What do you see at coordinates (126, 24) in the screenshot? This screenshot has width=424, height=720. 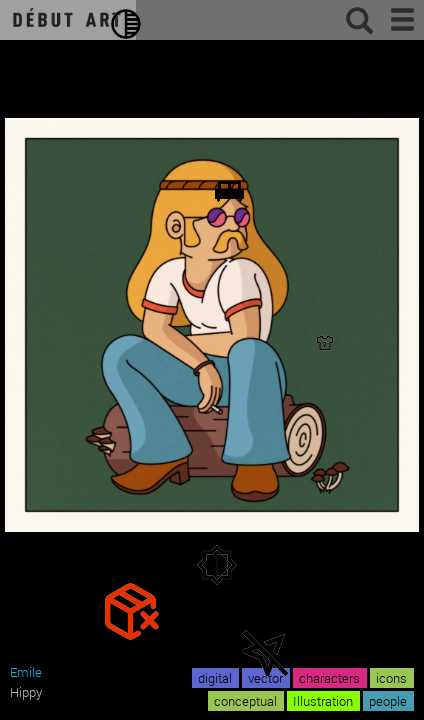 I see `adjust image contrast settings` at bounding box center [126, 24].